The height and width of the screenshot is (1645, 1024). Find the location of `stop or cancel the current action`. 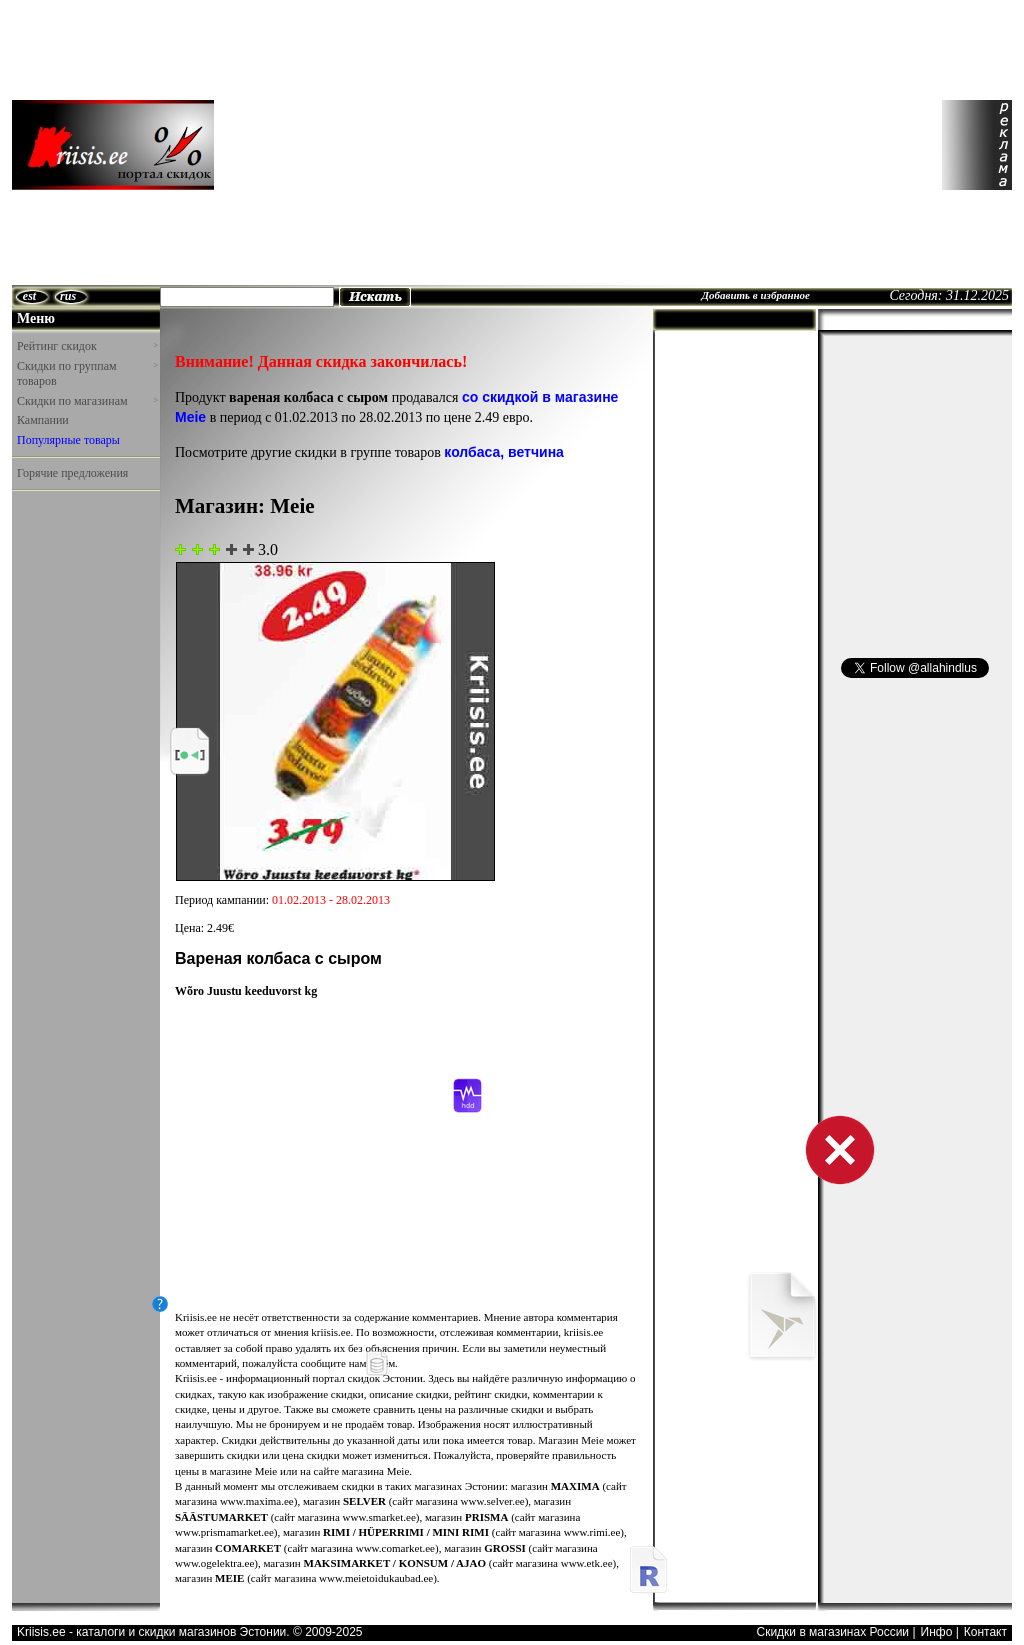

stop or cancel the current action is located at coordinates (840, 1150).